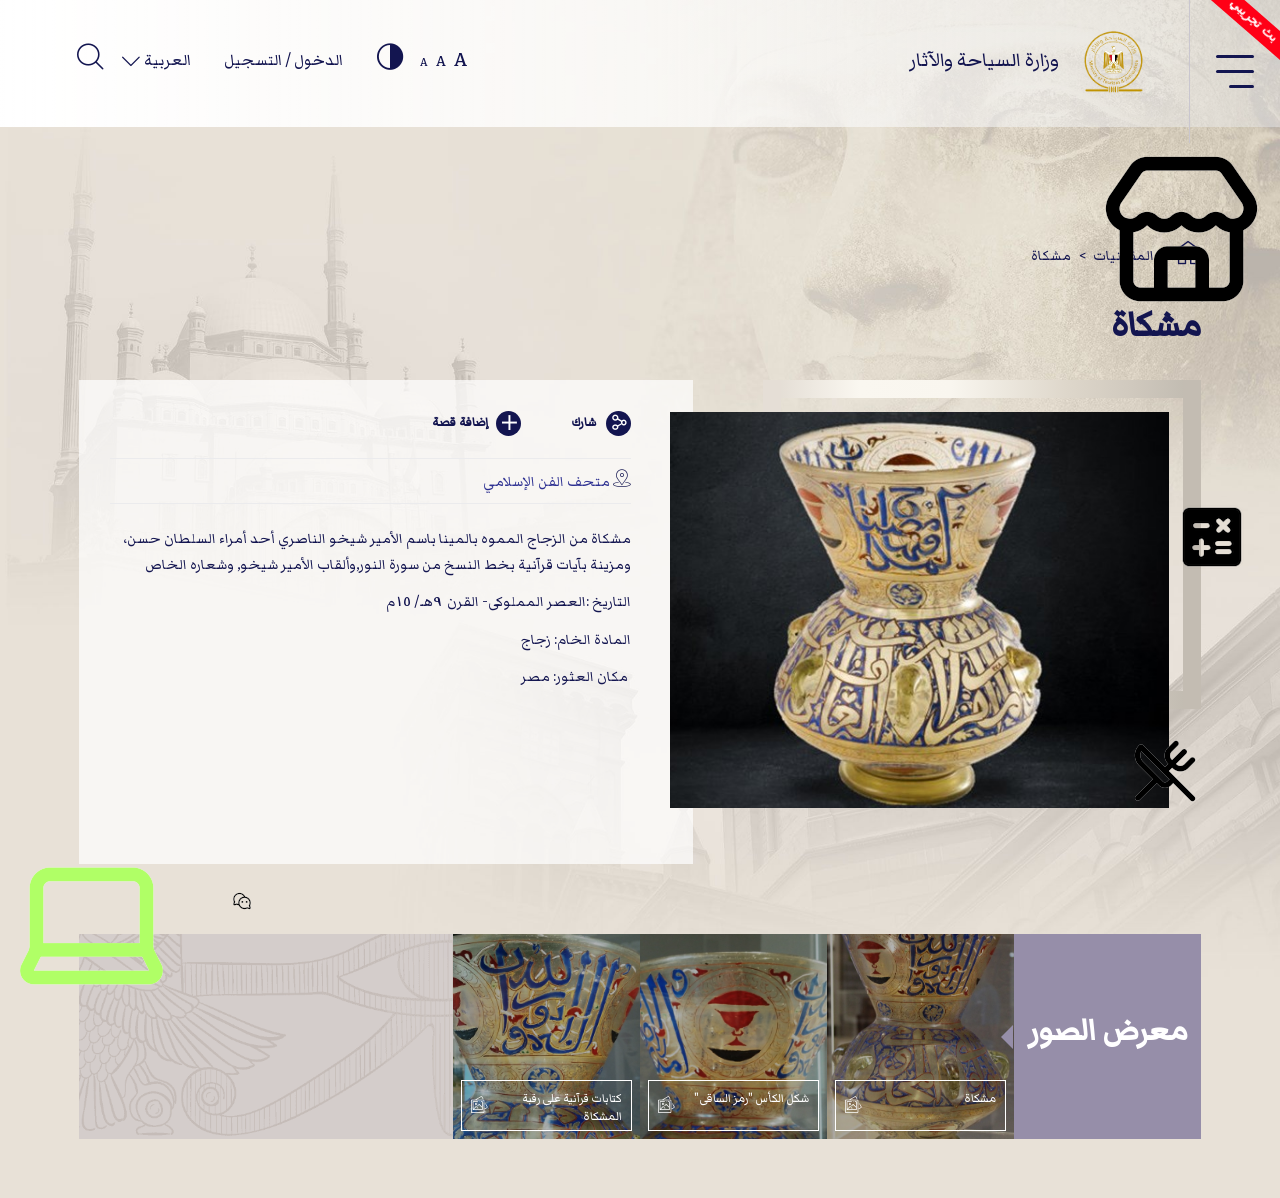 This screenshot has height=1198, width=1280. Describe the element at coordinates (1212, 537) in the screenshot. I see `open the calculator app` at that location.